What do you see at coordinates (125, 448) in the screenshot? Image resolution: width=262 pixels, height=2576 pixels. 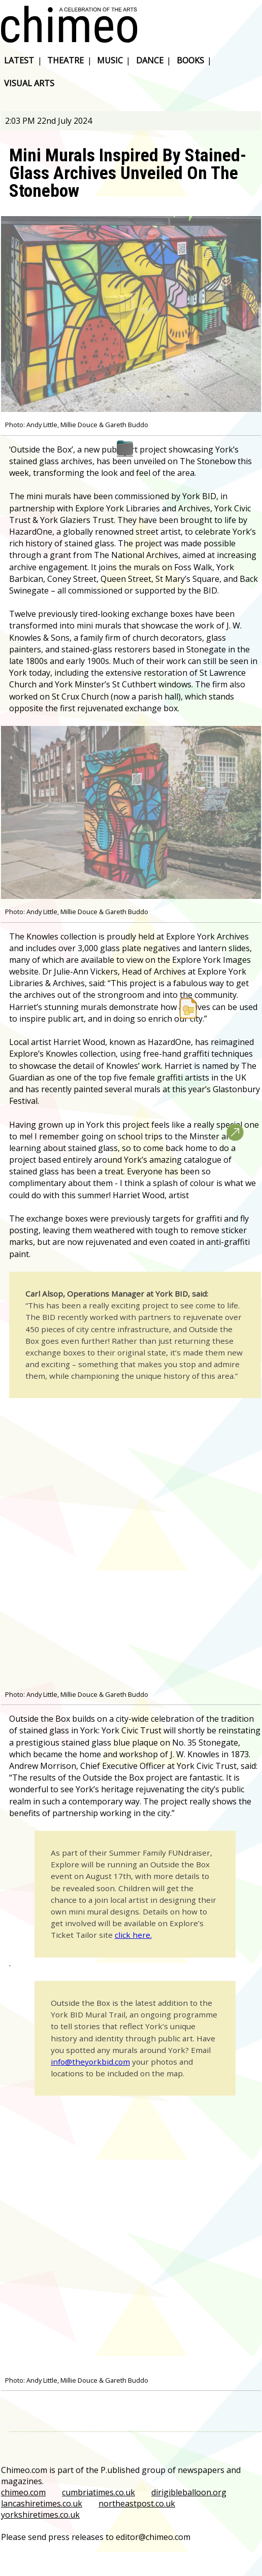 I see `access files stored on a remote server` at bounding box center [125, 448].